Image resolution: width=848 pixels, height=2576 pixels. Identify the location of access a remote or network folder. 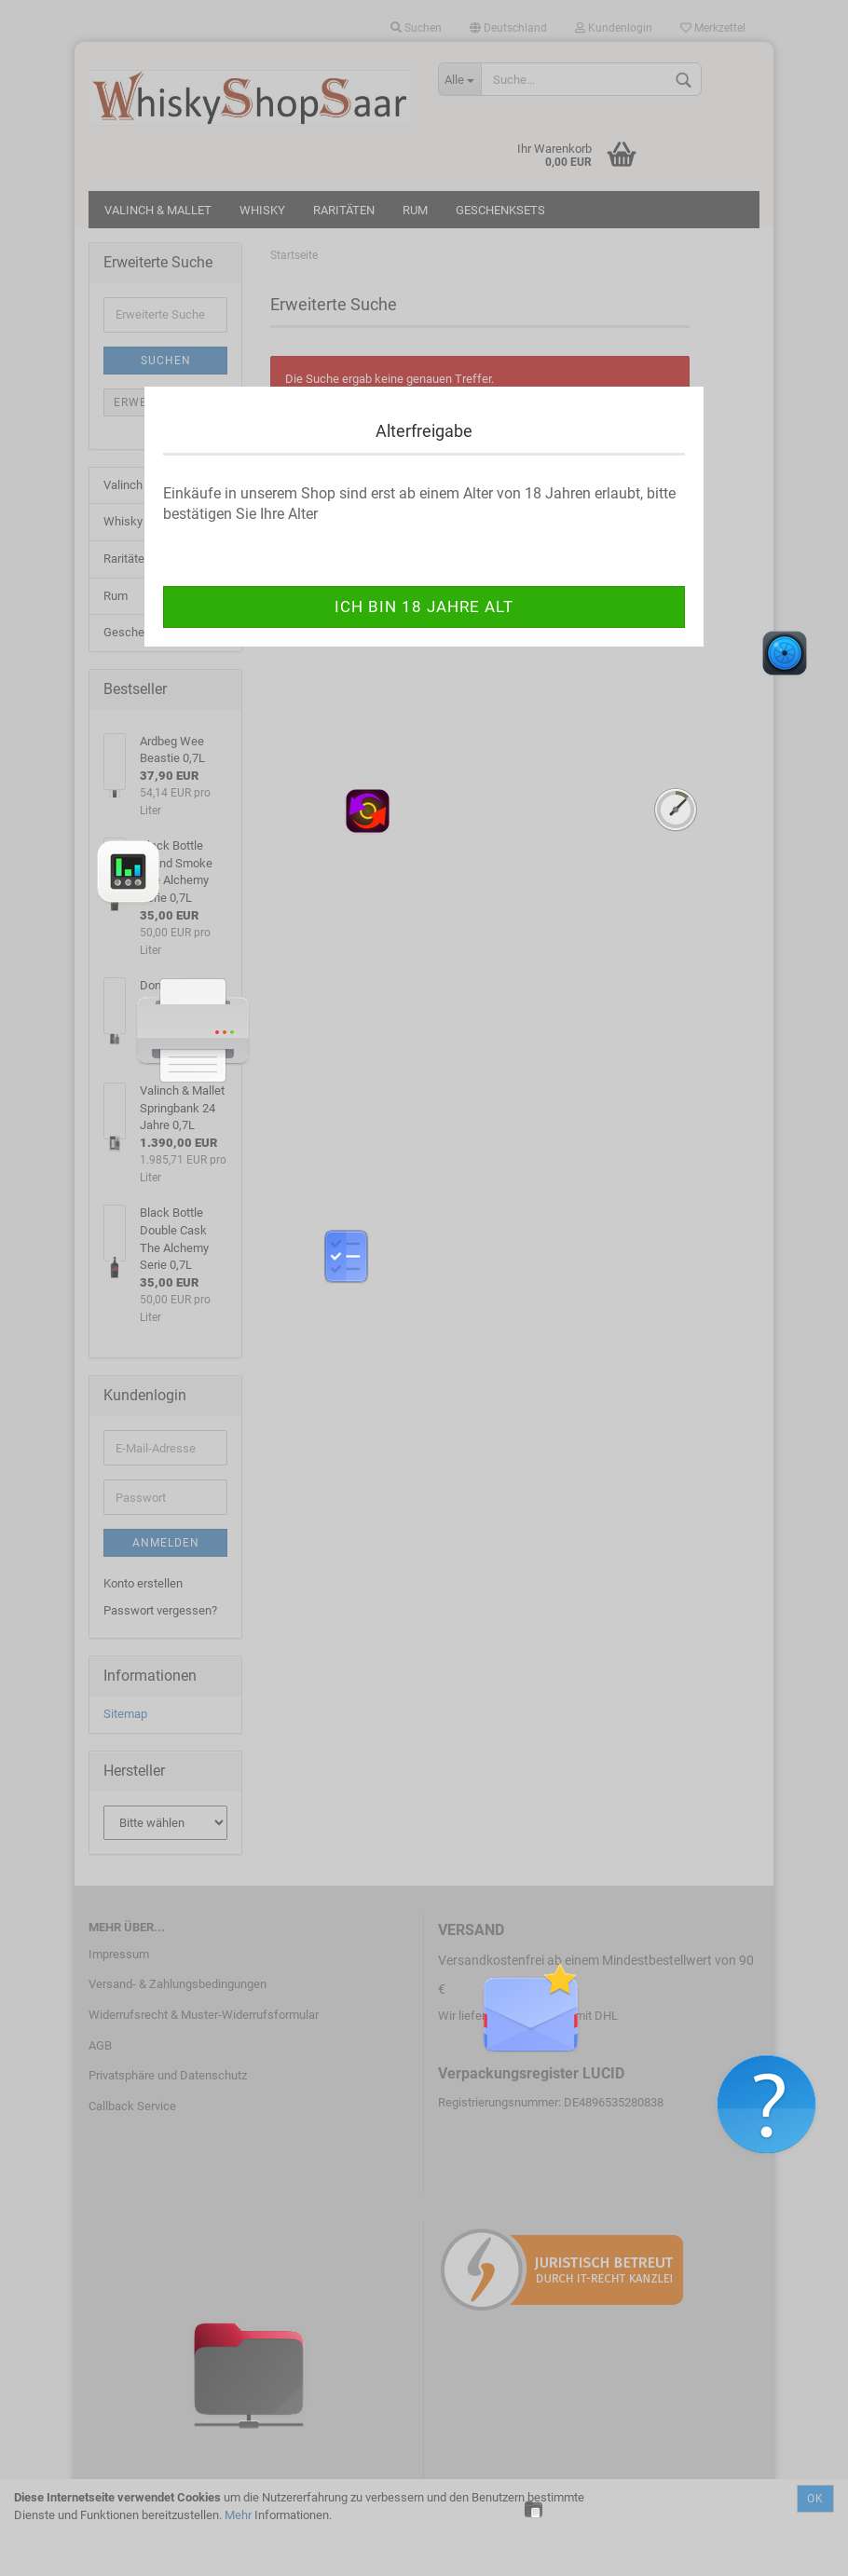
(249, 2374).